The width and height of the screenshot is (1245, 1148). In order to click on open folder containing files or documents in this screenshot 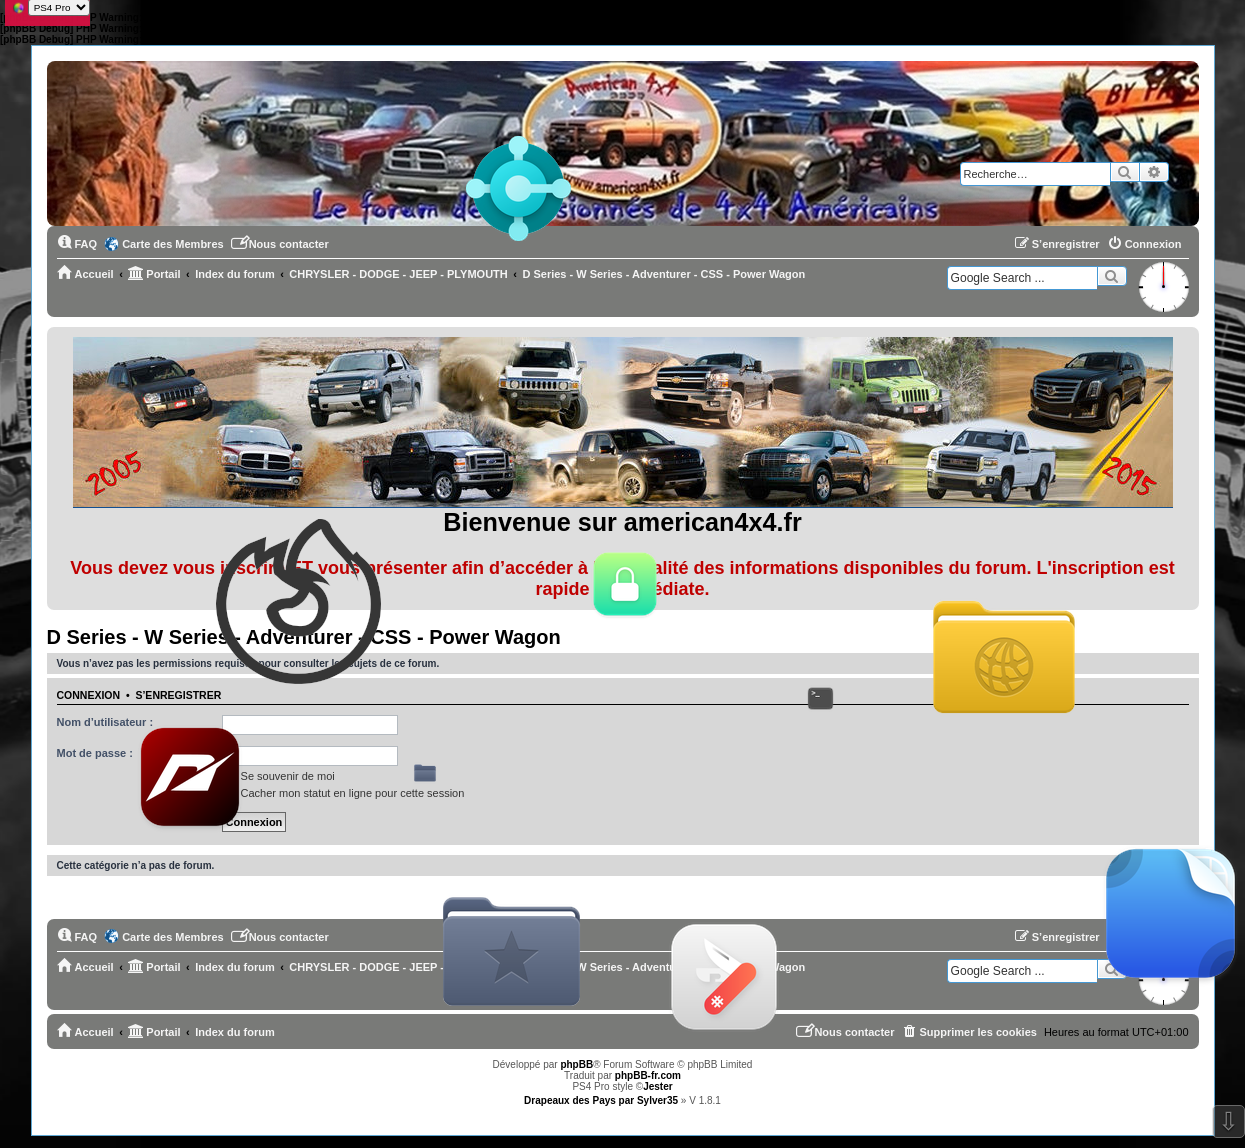, I will do `click(425, 773)`.